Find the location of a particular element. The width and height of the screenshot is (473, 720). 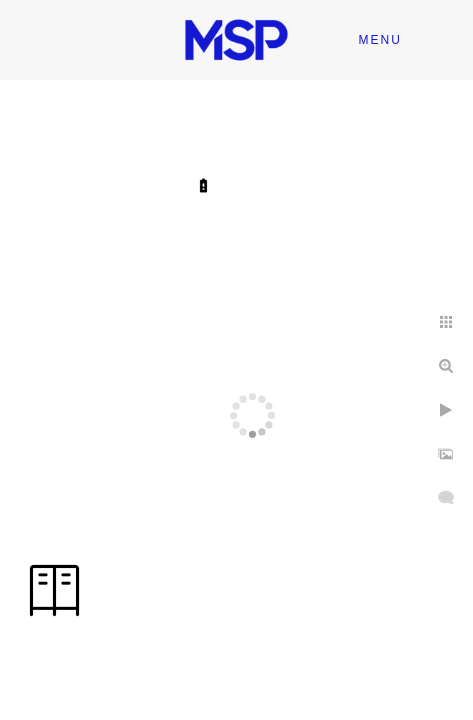

access storage lockers is located at coordinates (54, 589).